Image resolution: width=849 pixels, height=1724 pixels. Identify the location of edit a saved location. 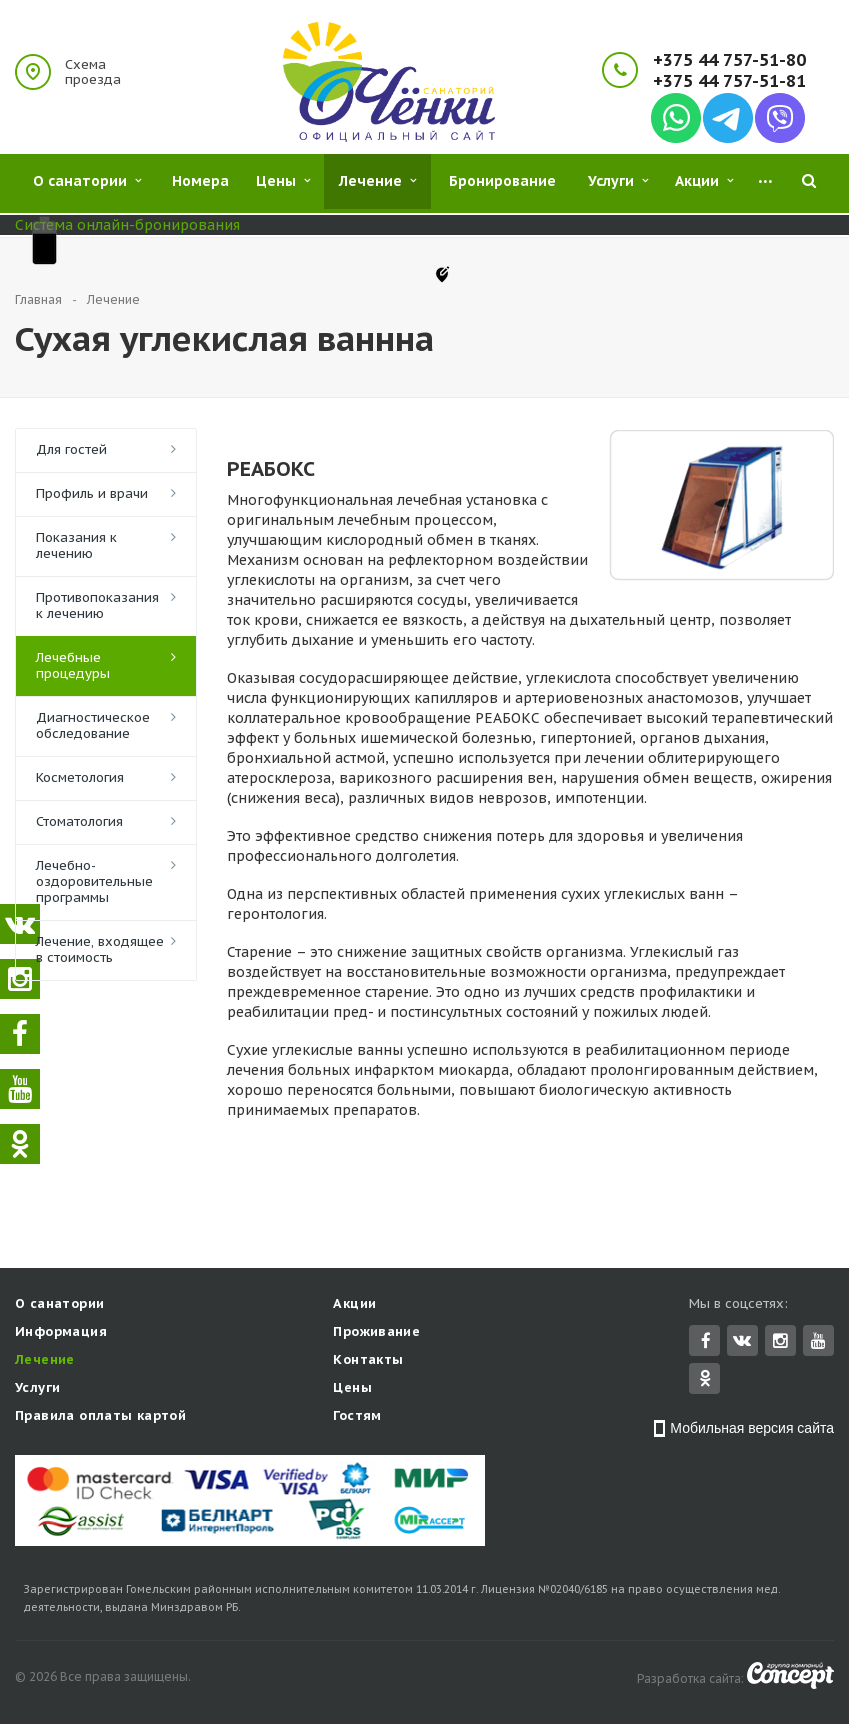
(442, 275).